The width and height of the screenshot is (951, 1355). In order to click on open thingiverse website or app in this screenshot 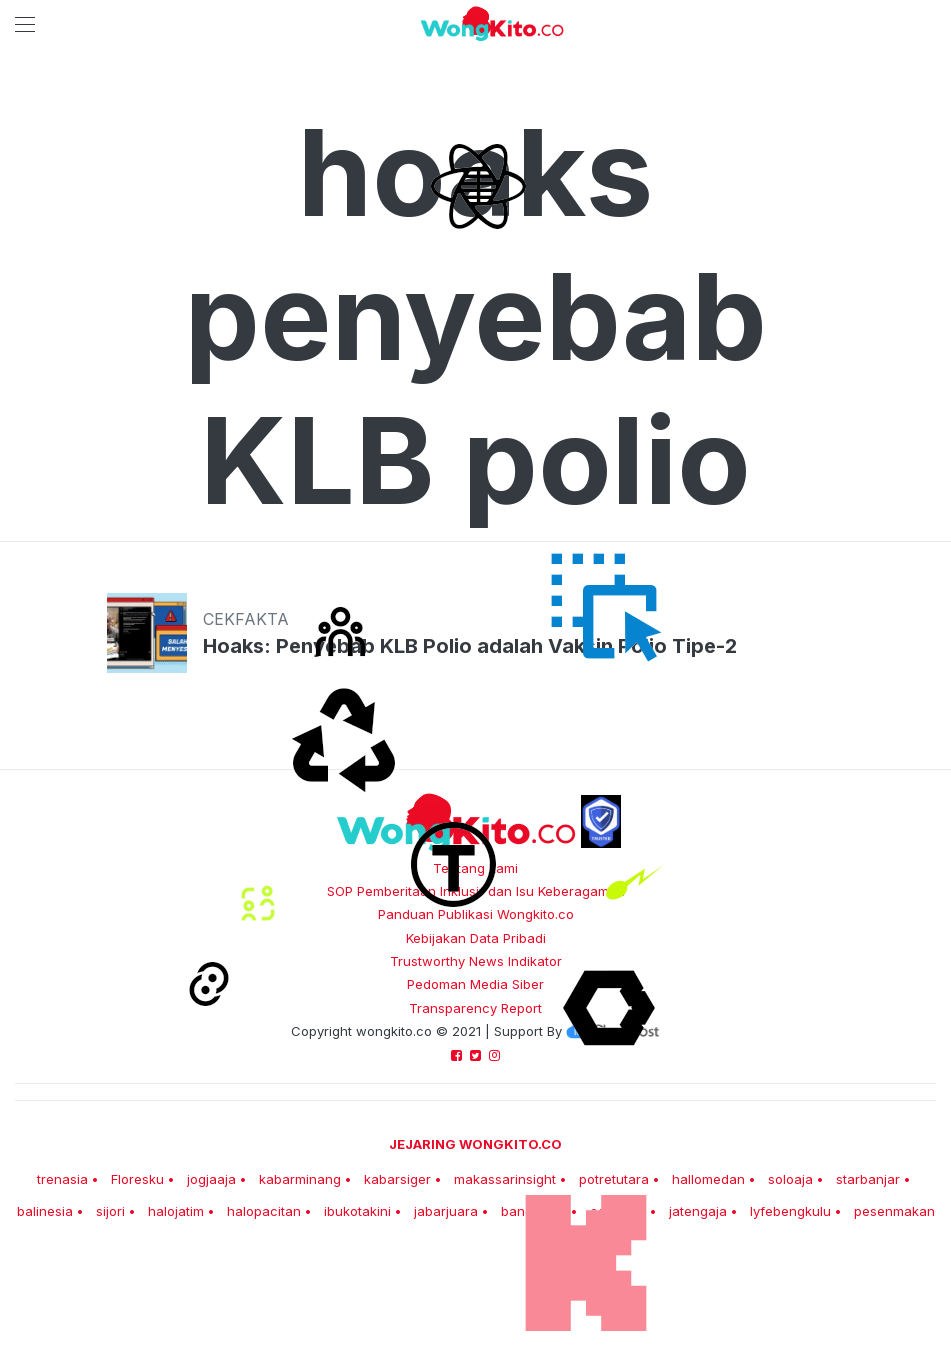, I will do `click(453, 864)`.